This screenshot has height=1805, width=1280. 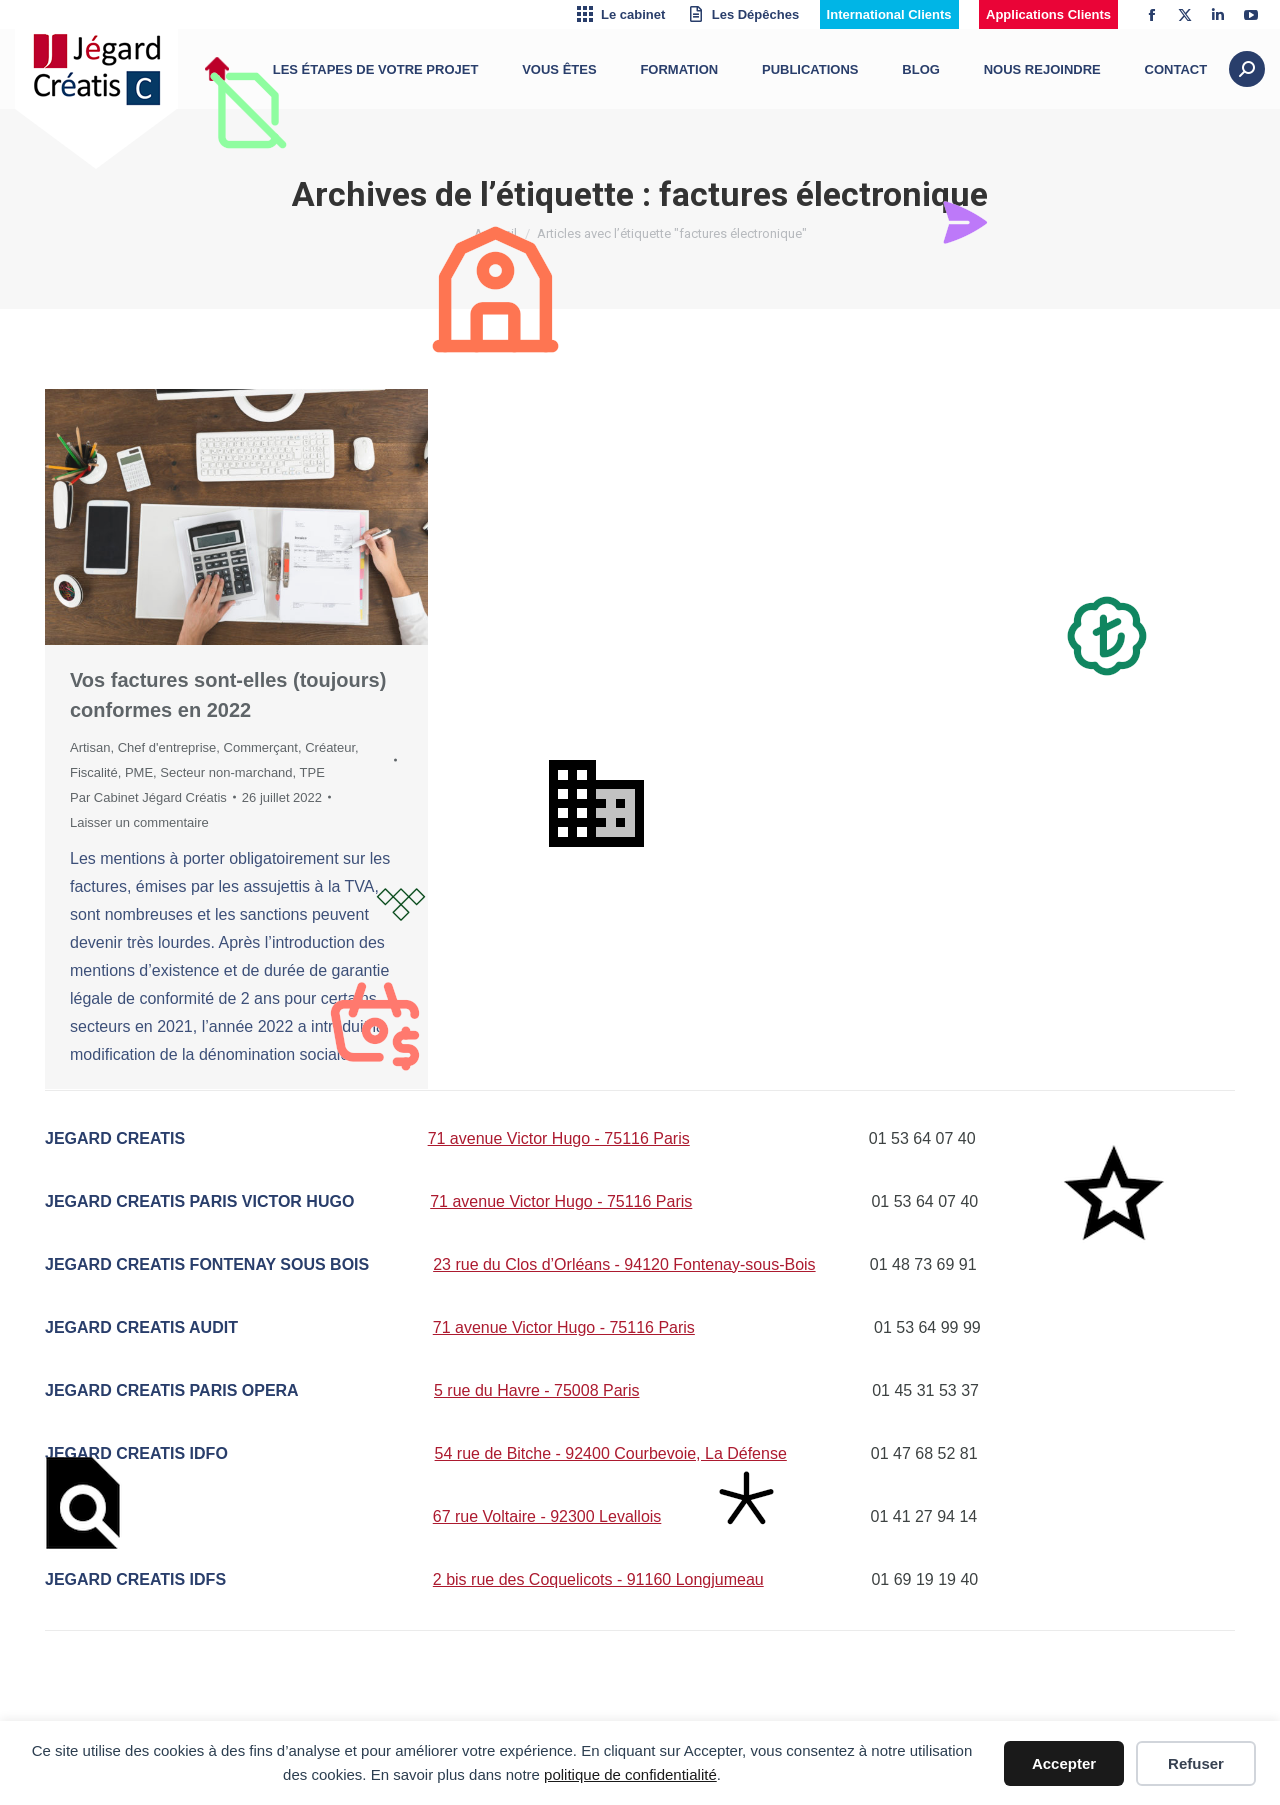 I want to click on add item to favorites, so click(x=1114, y=1195).